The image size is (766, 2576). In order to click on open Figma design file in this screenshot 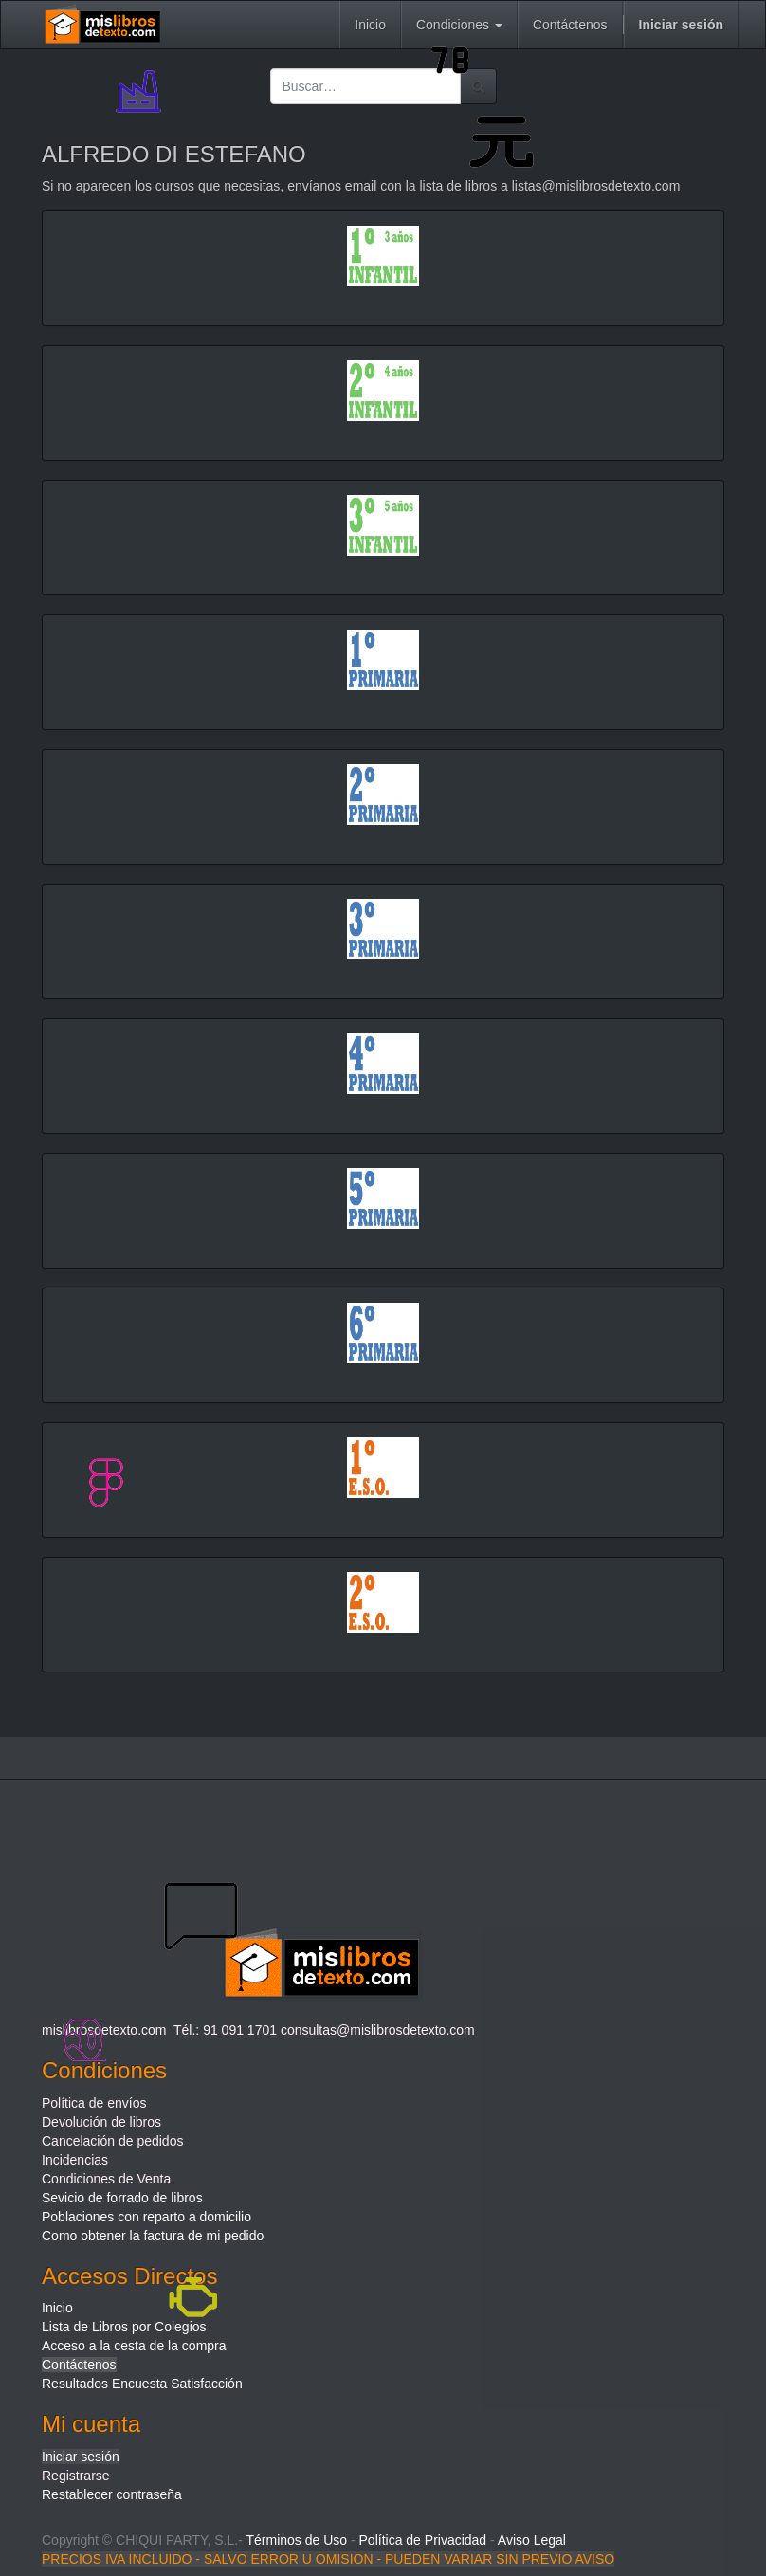, I will do `click(105, 1482)`.